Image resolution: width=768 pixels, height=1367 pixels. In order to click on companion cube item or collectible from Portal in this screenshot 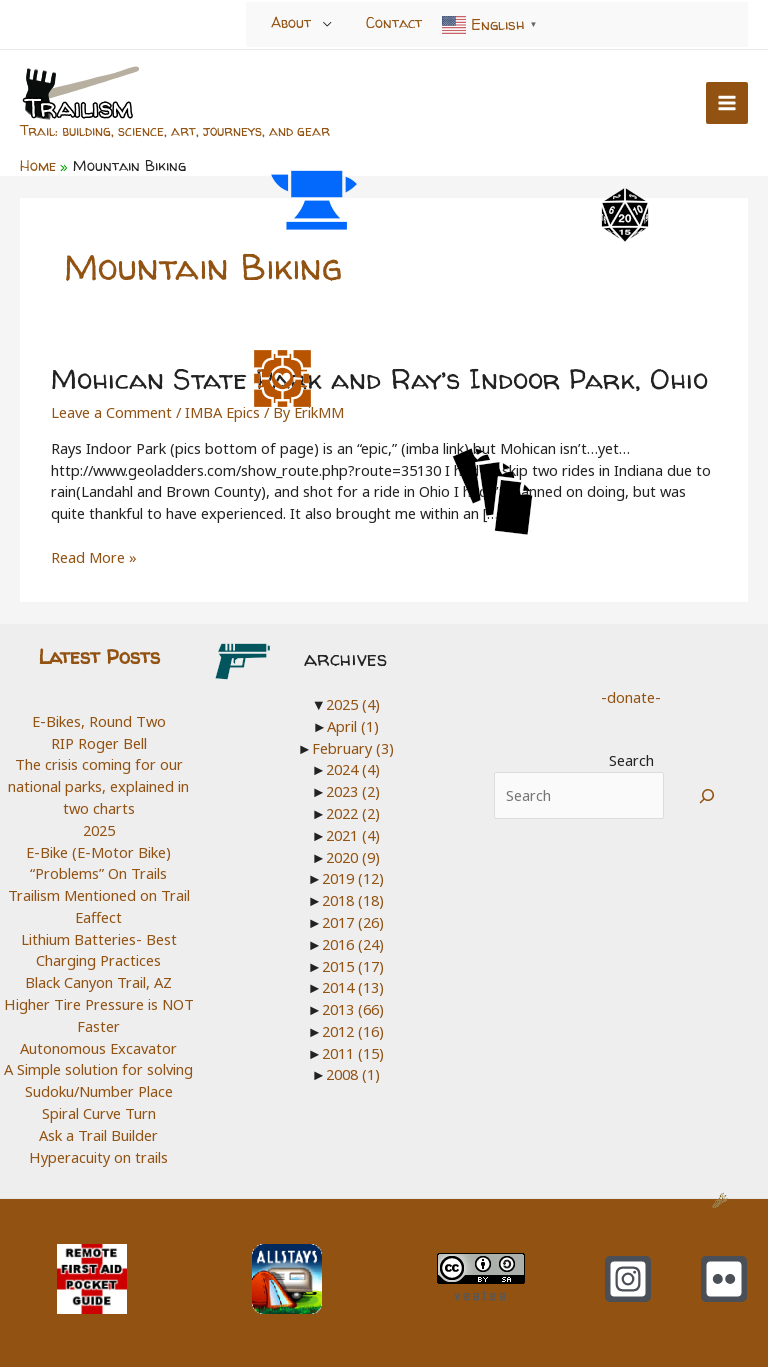, I will do `click(282, 378)`.